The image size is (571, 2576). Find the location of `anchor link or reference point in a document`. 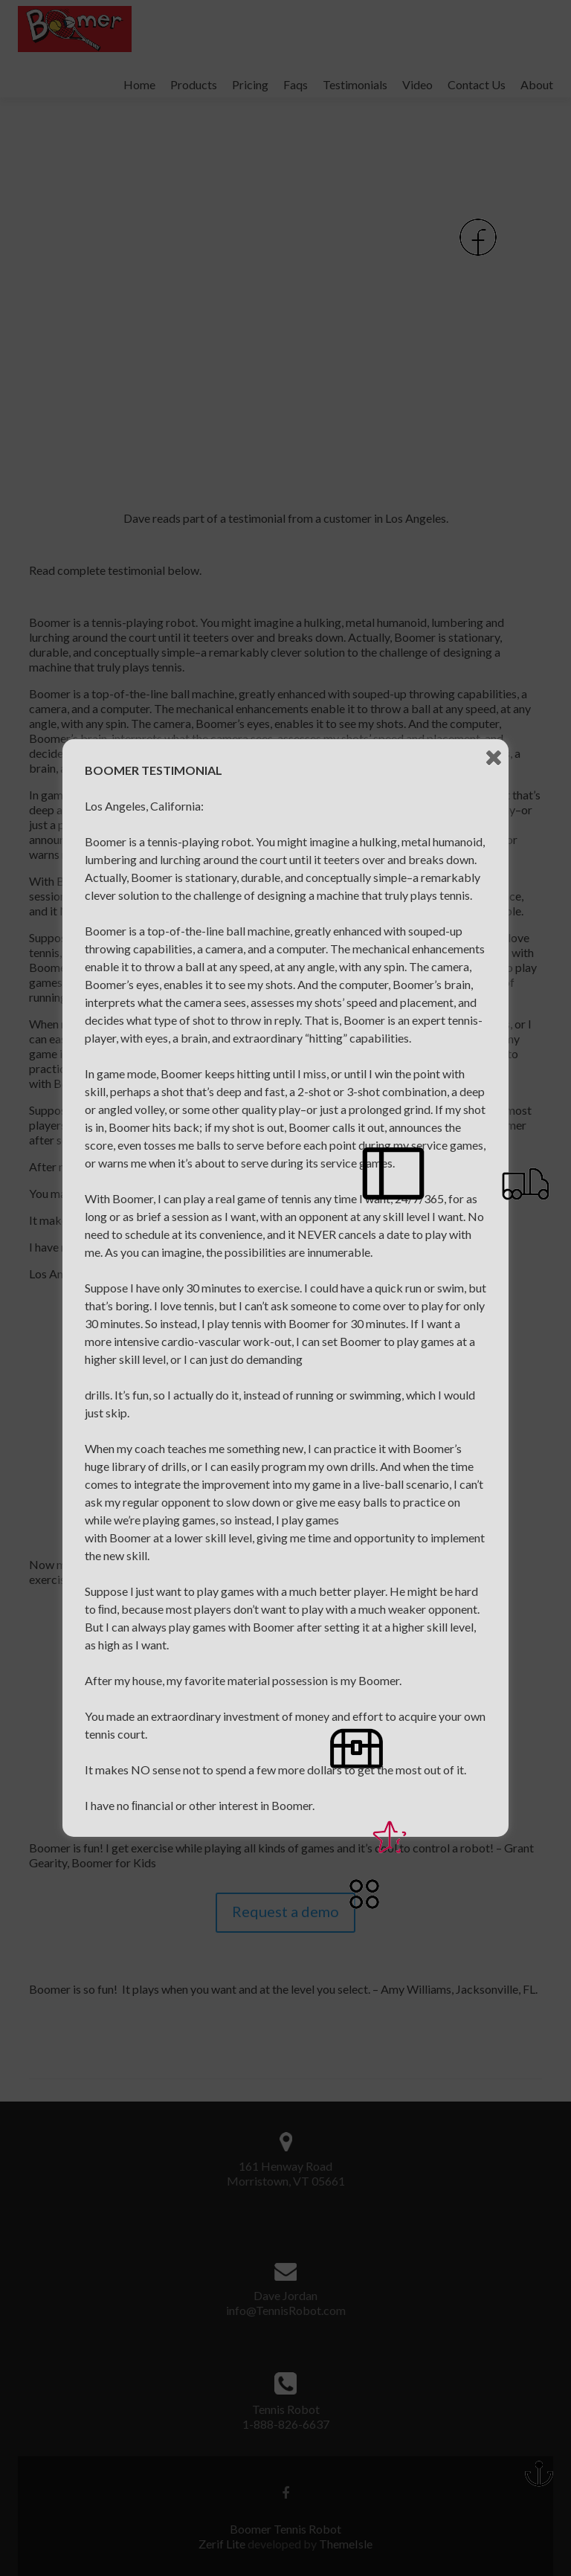

anchor link or reference point in a document is located at coordinates (539, 2473).